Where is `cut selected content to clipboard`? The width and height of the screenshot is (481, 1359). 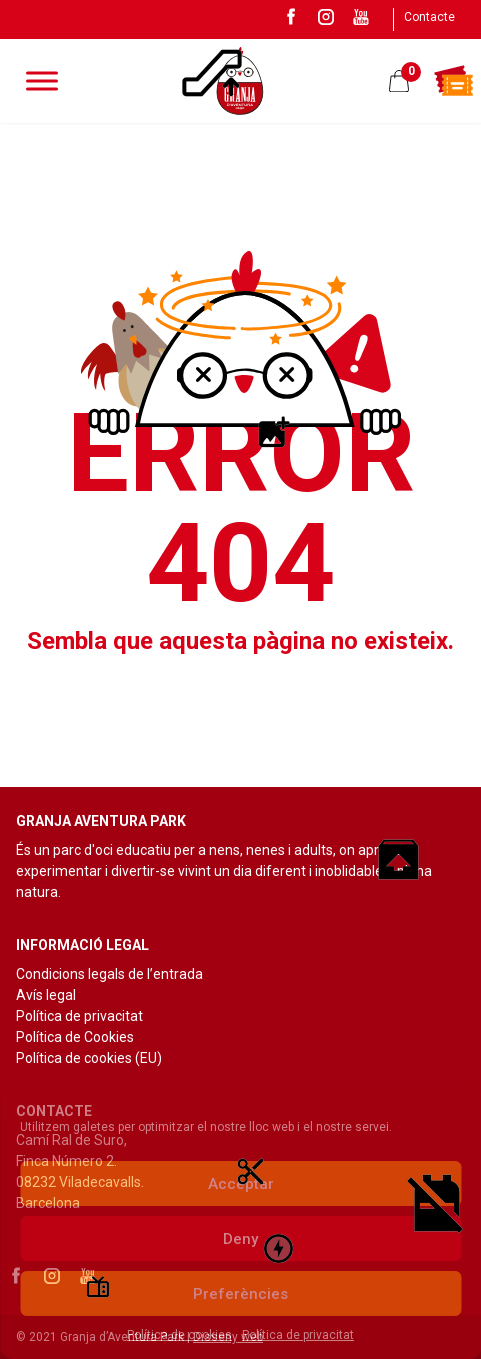 cut selected content to clipboard is located at coordinates (250, 1171).